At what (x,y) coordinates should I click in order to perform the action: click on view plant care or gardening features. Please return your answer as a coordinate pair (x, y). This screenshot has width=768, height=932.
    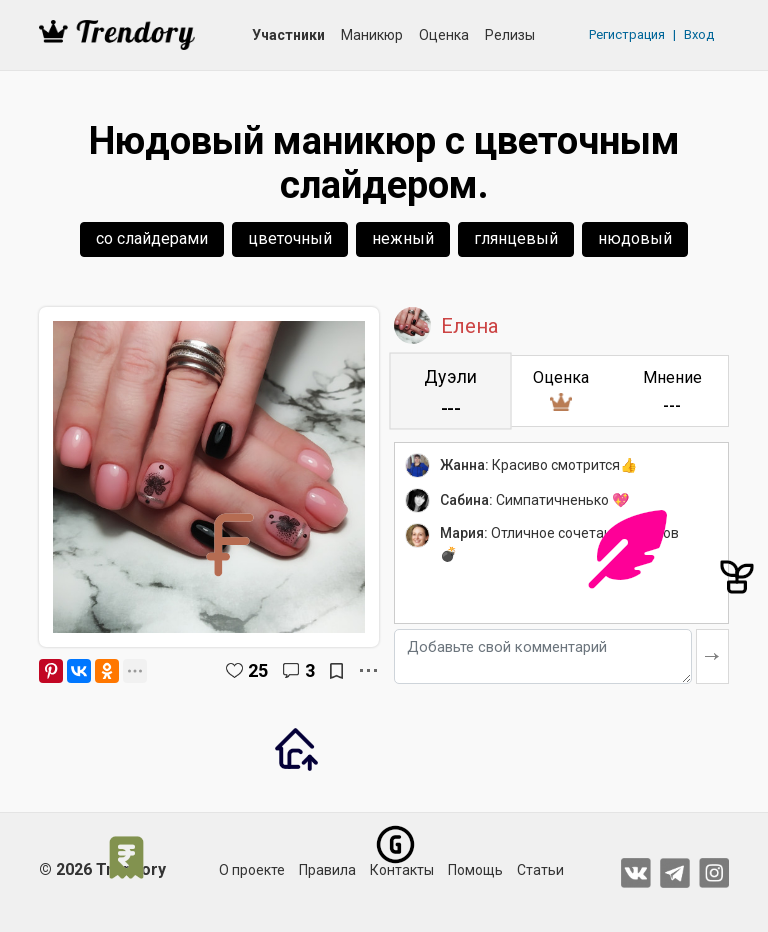
    Looking at the image, I should click on (737, 577).